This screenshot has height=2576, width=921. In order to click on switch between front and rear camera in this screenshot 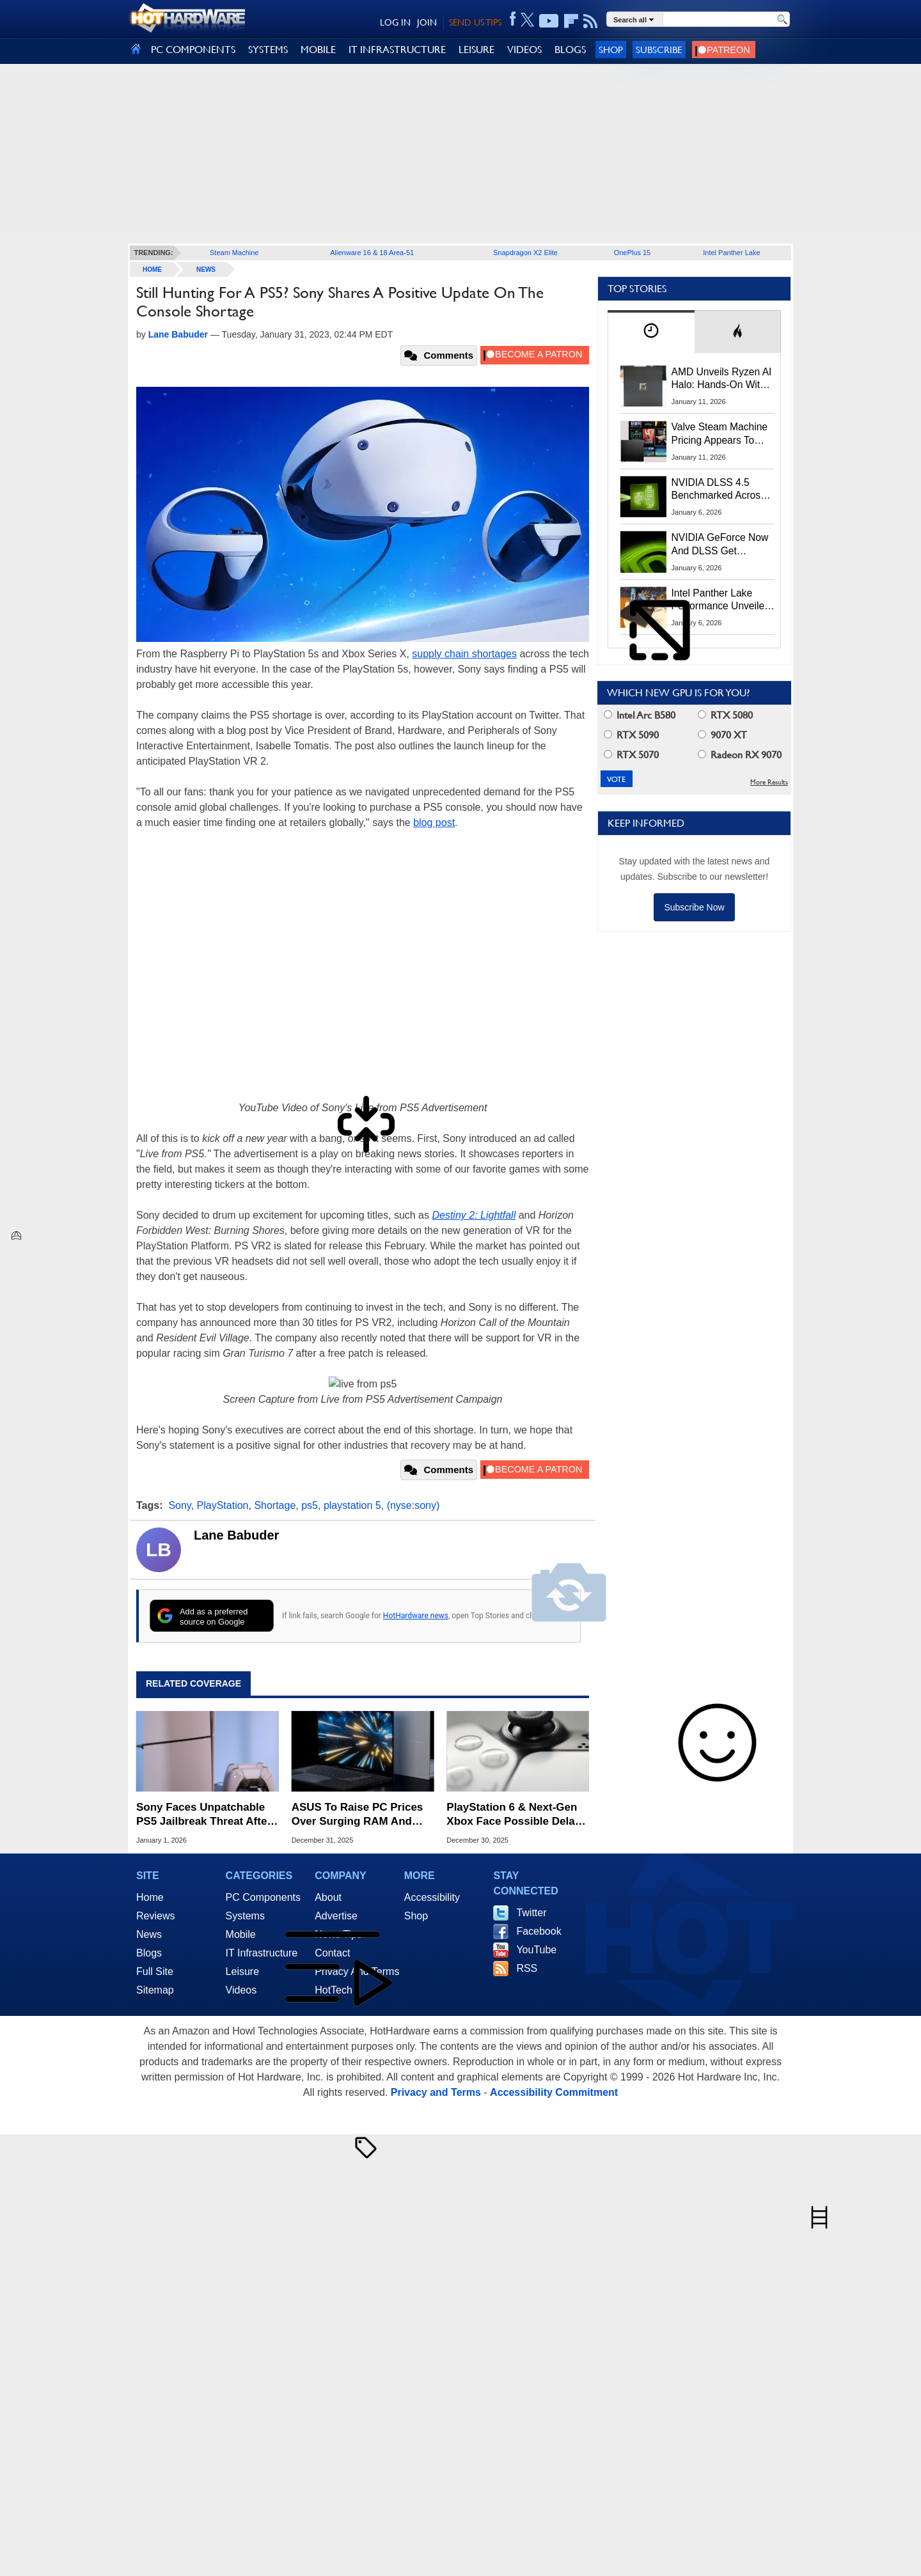, I will do `click(569, 1592)`.